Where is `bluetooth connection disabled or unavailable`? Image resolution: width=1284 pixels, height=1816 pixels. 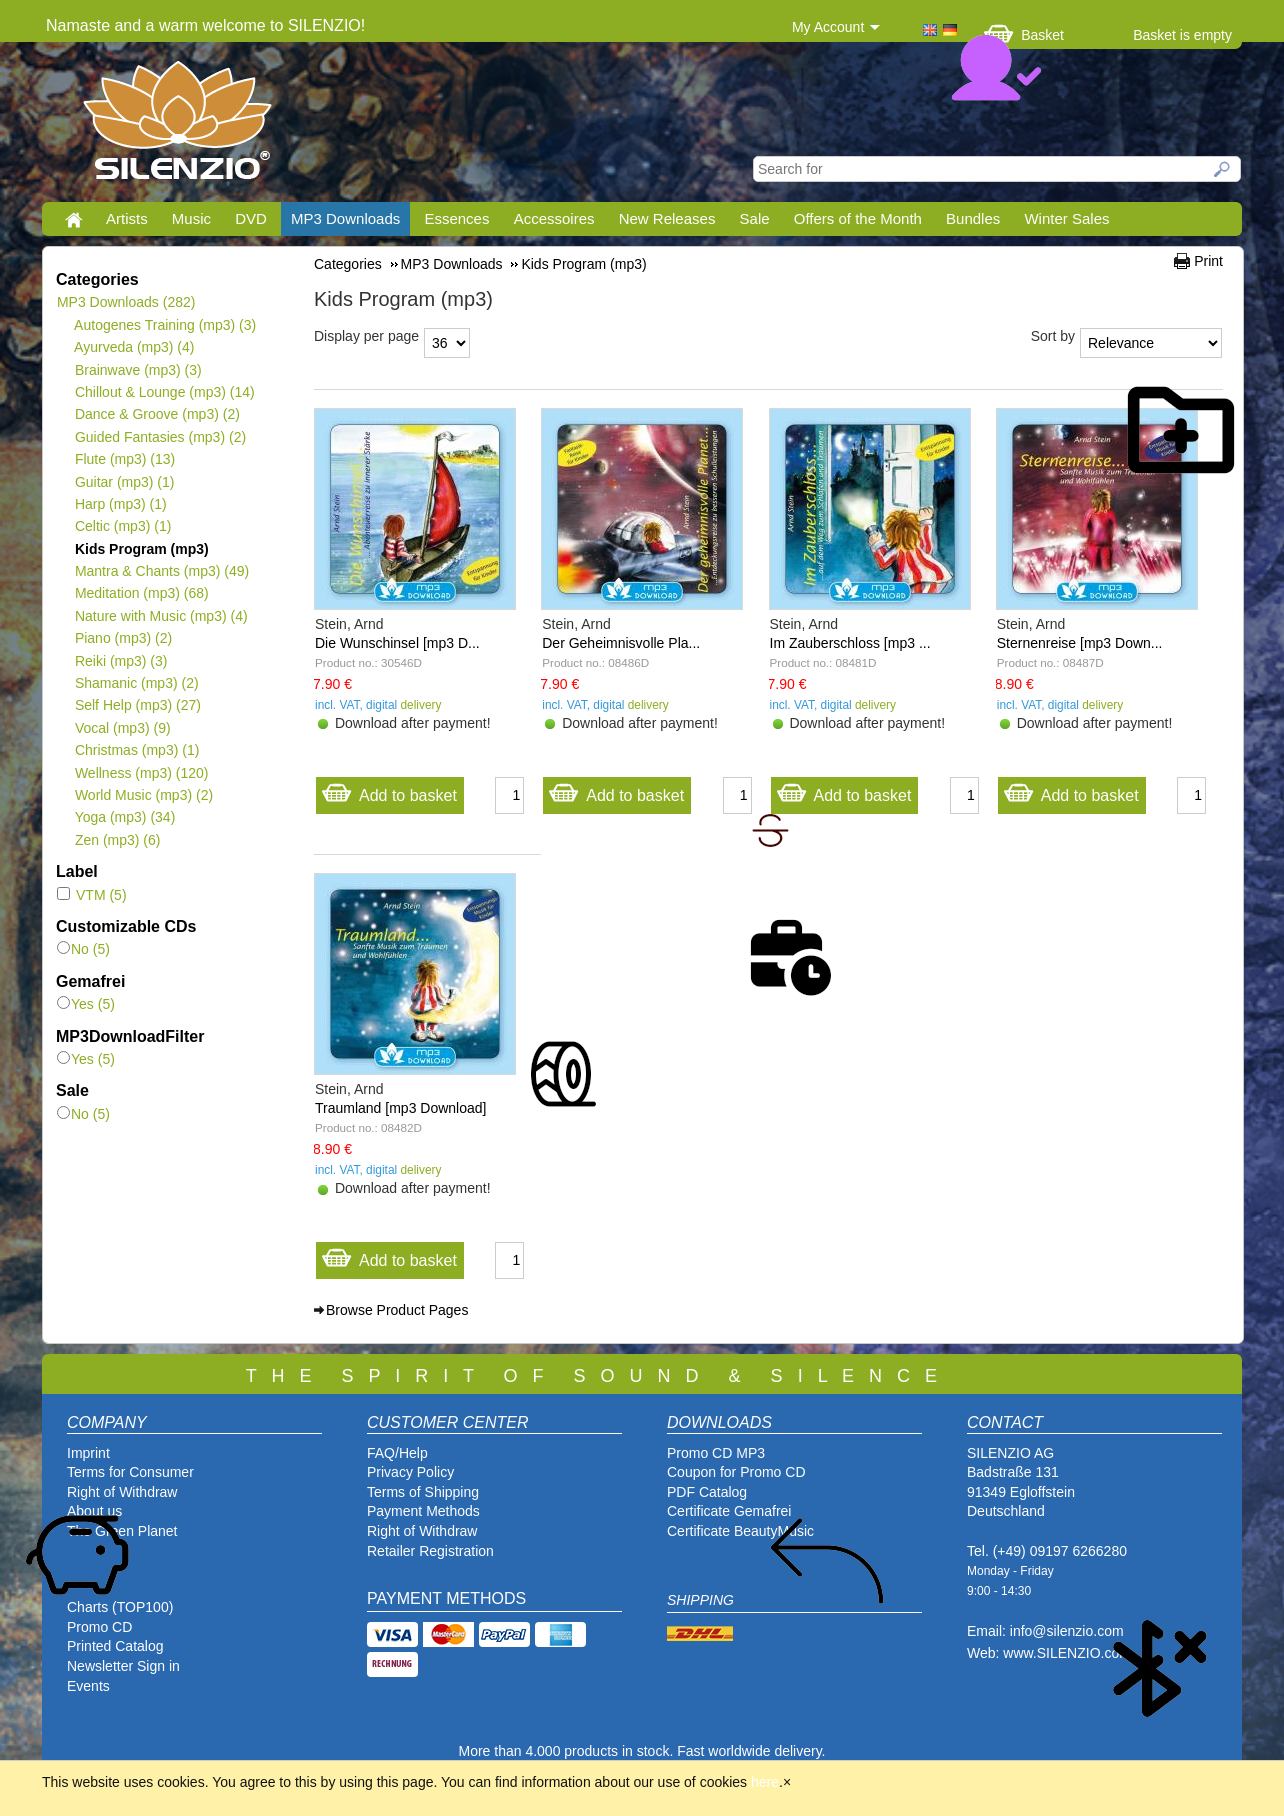 bluetooth connection disabled or unavailable is located at coordinates (1154, 1668).